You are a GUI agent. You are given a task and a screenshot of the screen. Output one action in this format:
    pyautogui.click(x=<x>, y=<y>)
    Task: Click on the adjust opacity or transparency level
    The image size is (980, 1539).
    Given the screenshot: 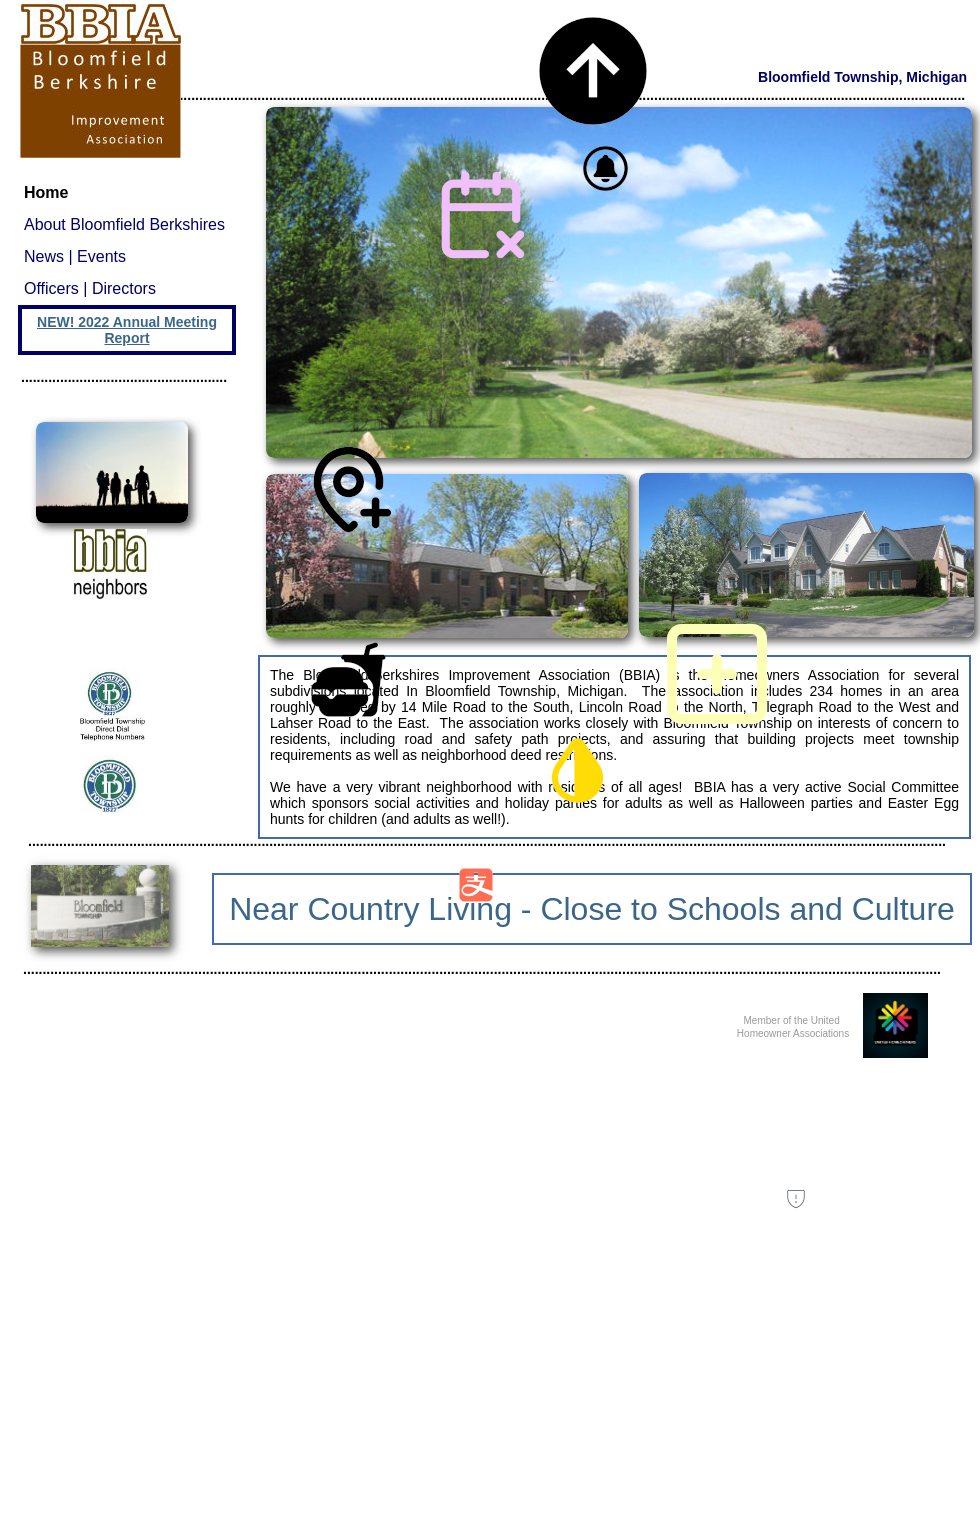 What is the action you would take?
    pyautogui.click(x=577, y=770)
    